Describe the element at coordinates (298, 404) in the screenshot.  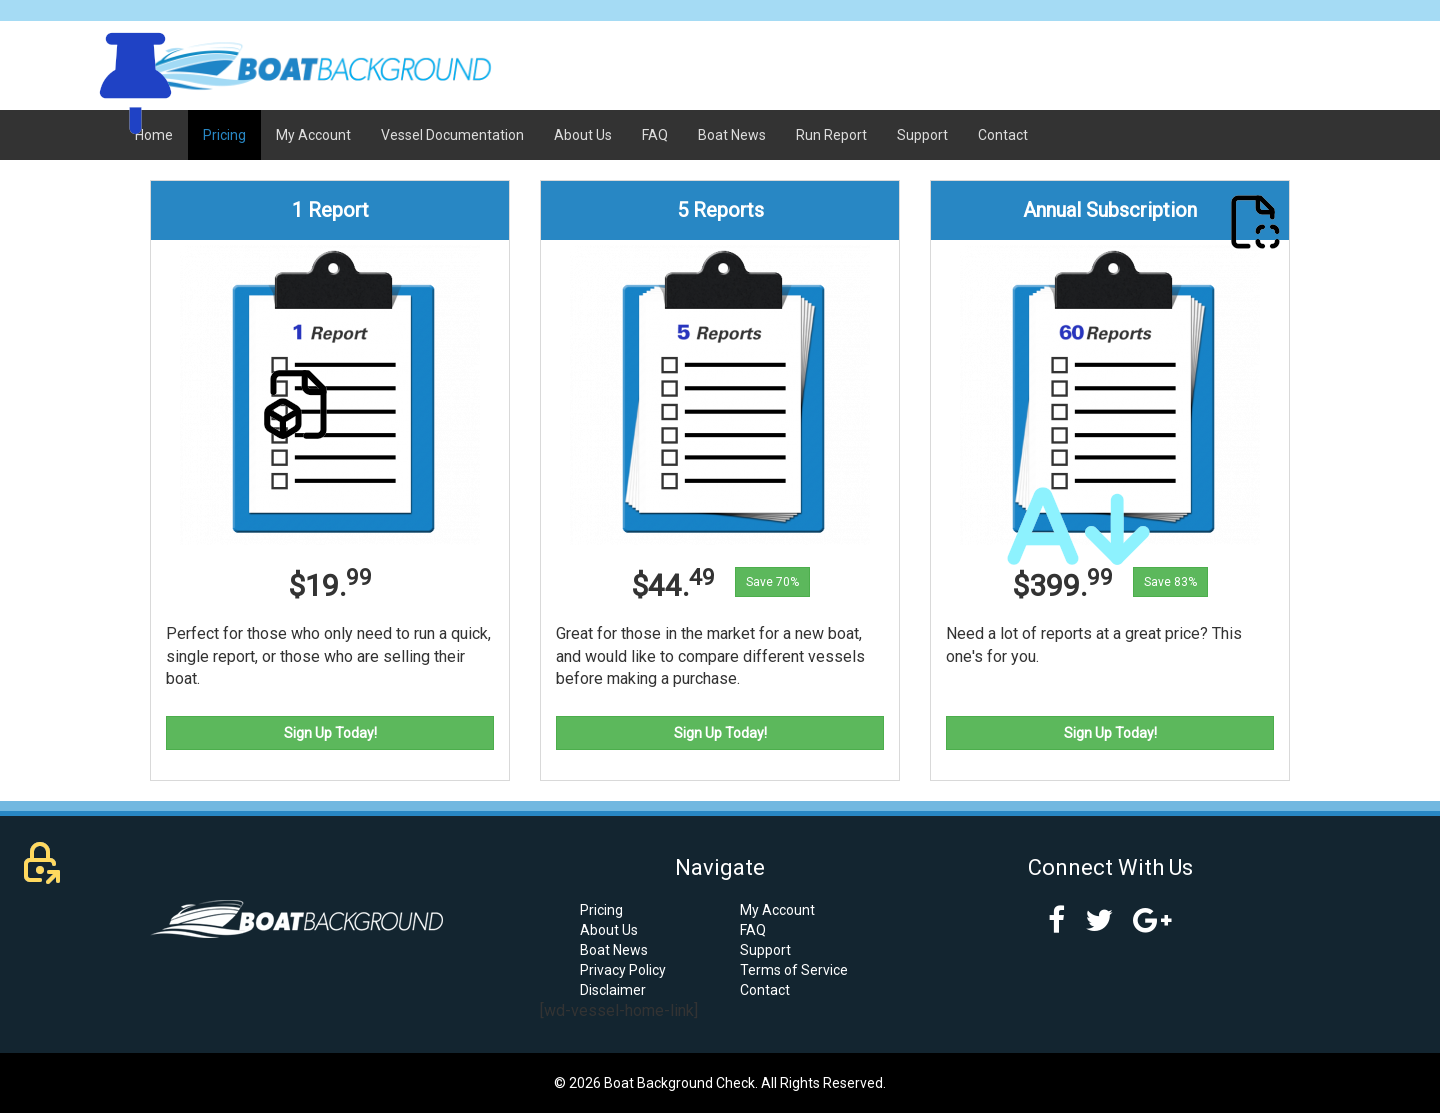
I see `view 3d model file` at that location.